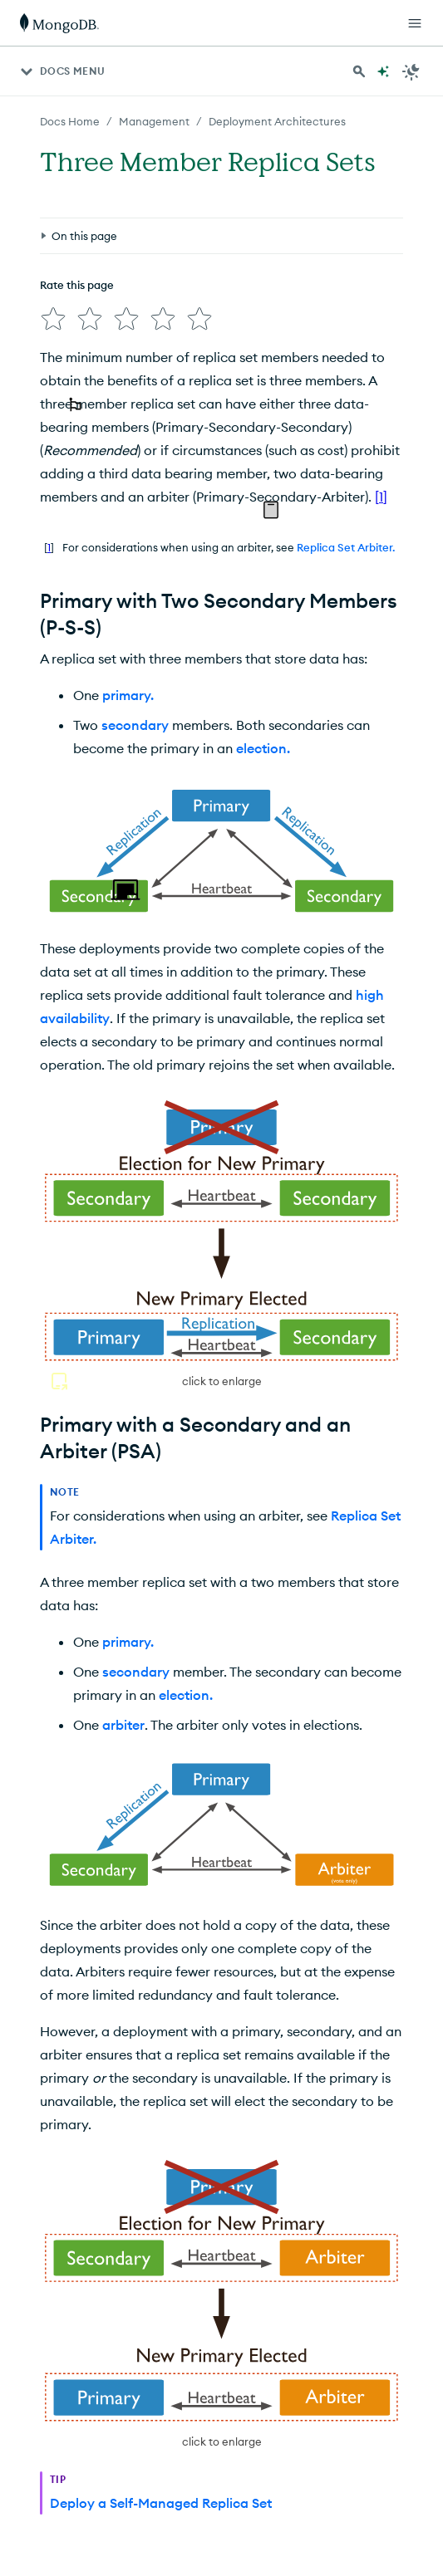  Describe the element at coordinates (126, 890) in the screenshot. I see `access whiteboard or presentation mode` at that location.